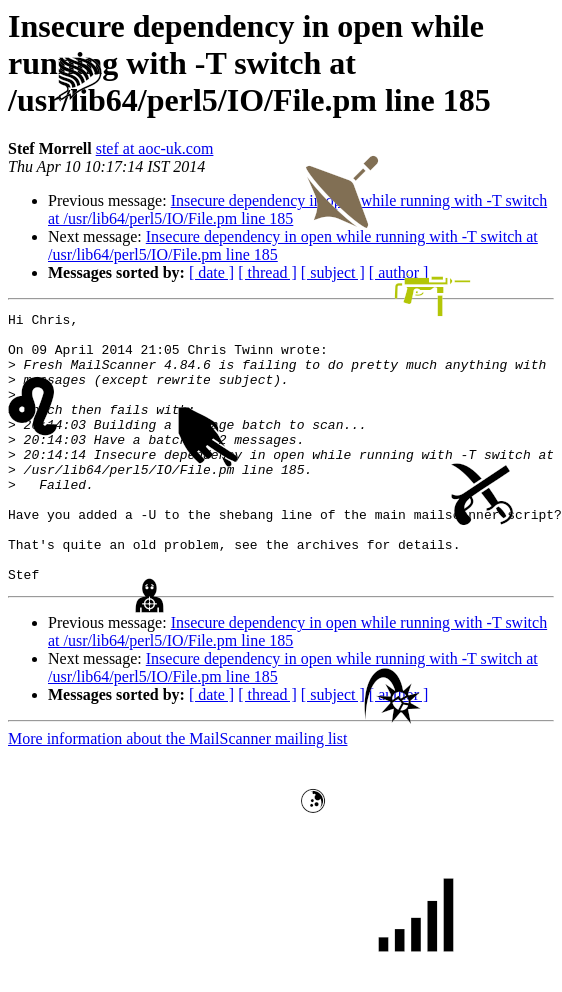 The height and width of the screenshot is (992, 562). I want to click on select the grease gun weapon, so click(432, 294).